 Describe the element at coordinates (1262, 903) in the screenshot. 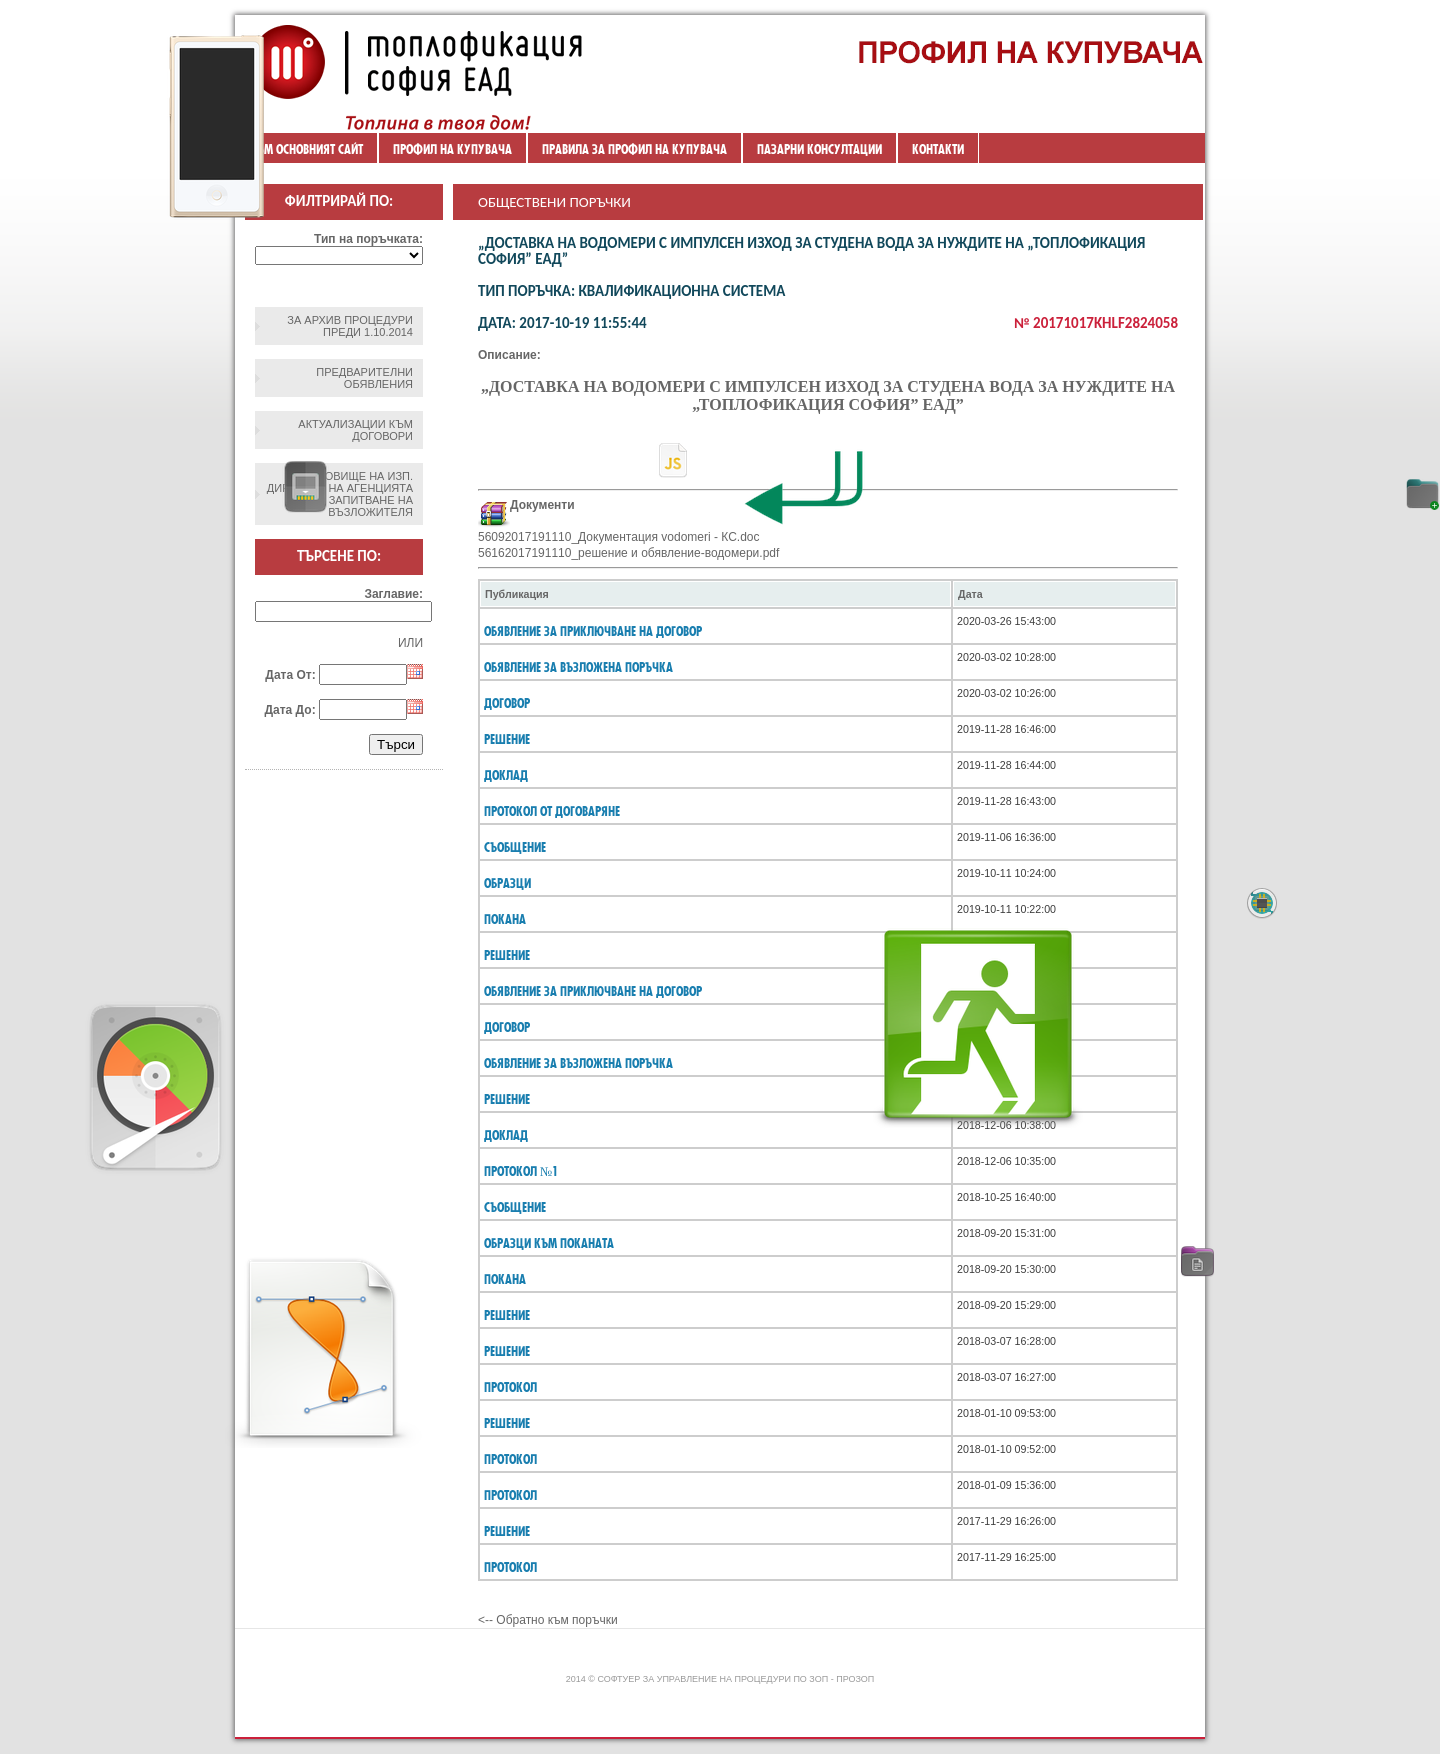

I see `access firmware update settings` at that location.